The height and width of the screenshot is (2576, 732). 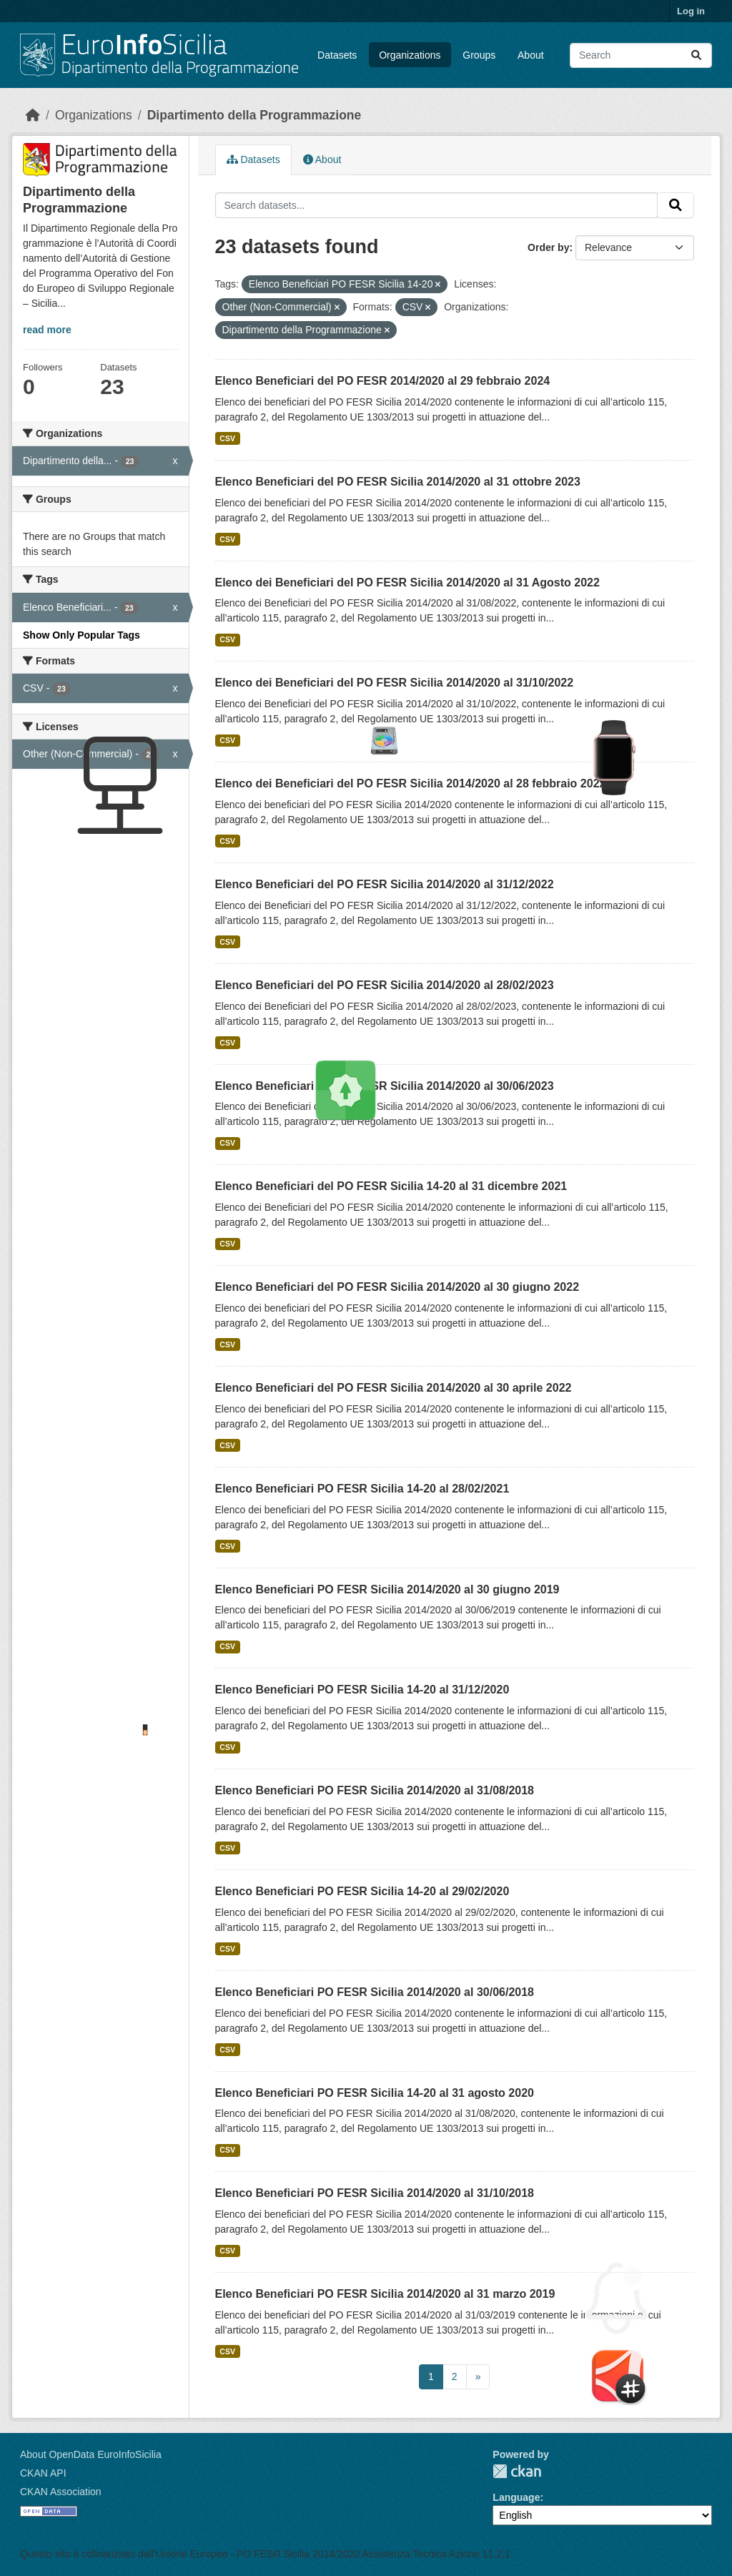 I want to click on access network settings, so click(x=120, y=785).